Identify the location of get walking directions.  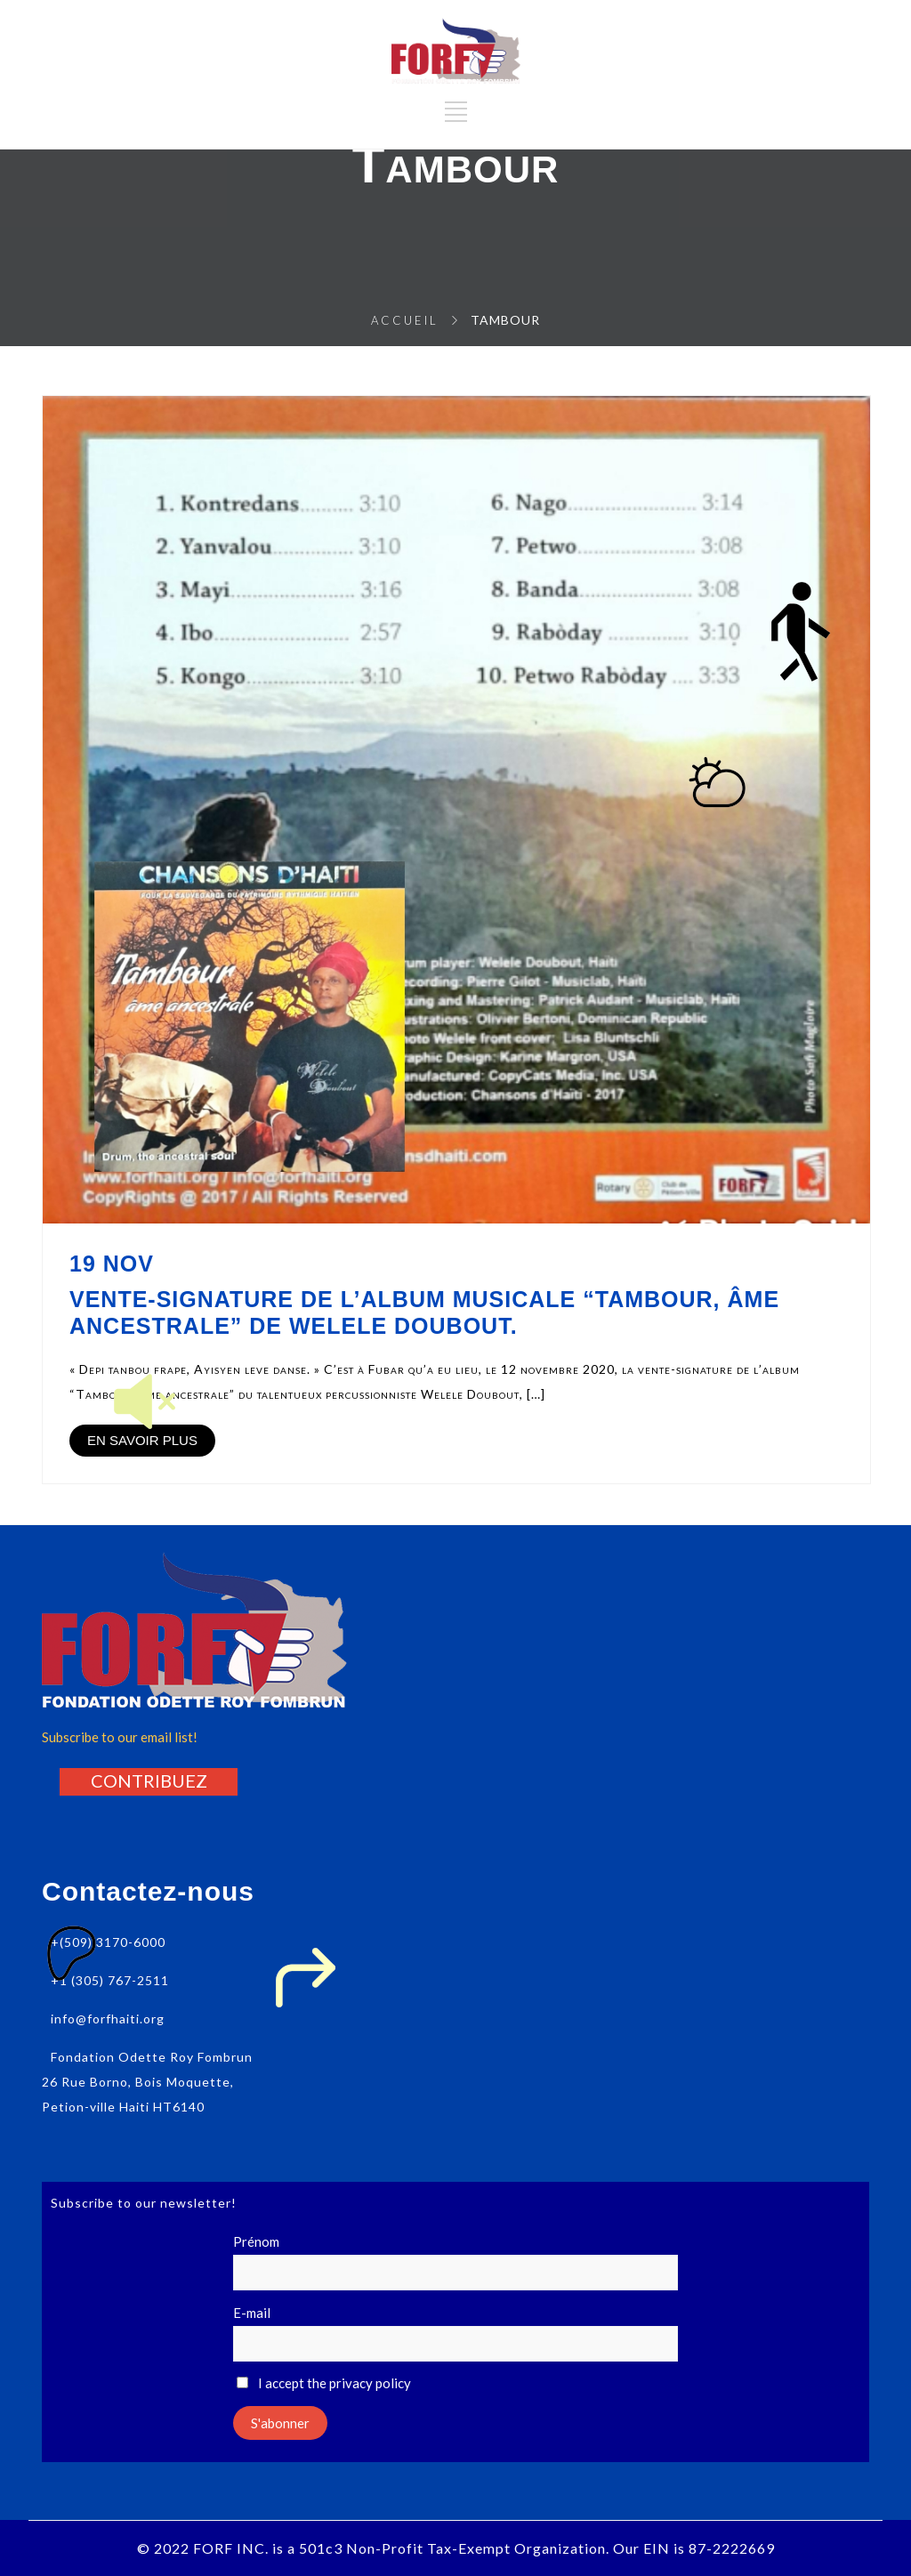
(801, 630).